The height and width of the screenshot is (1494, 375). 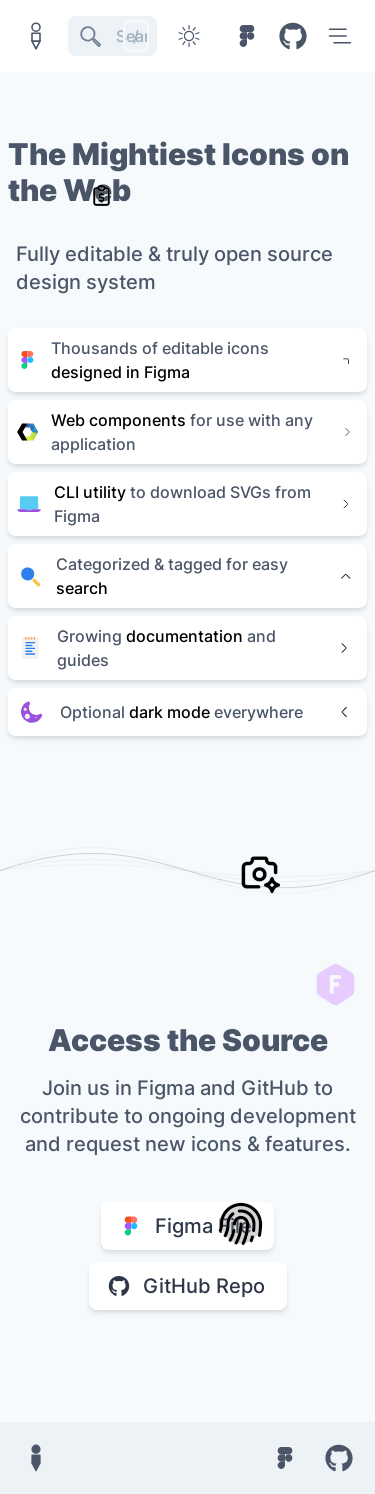 What do you see at coordinates (259, 872) in the screenshot?
I see `apply AI-powered photo enhancement` at bounding box center [259, 872].